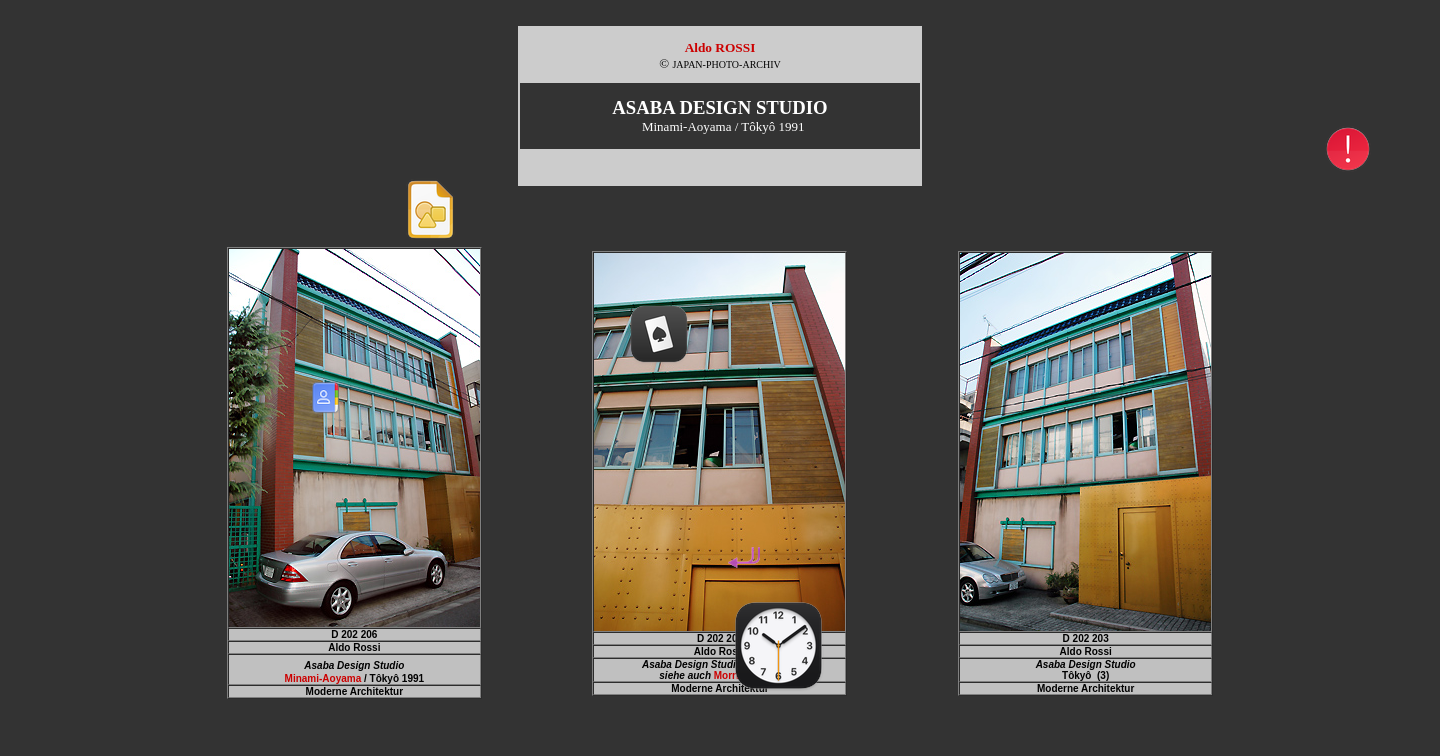 The image size is (1440, 756). I want to click on libreoffice draw document file, so click(430, 209).